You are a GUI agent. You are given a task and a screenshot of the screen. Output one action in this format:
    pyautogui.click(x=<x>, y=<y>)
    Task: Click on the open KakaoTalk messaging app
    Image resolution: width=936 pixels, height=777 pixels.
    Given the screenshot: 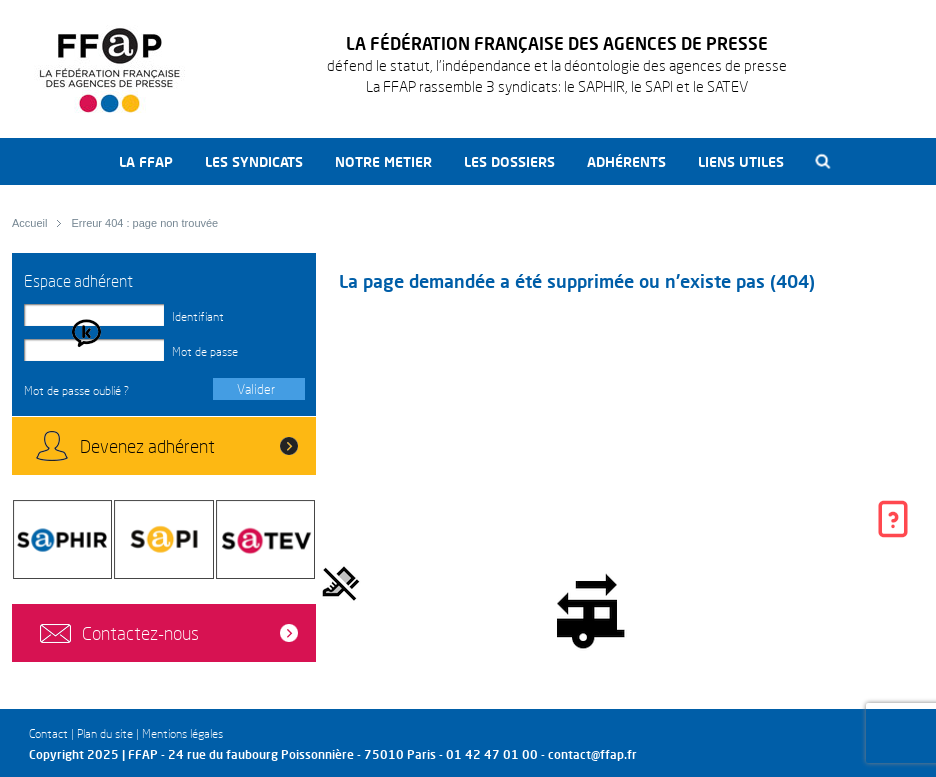 What is the action you would take?
    pyautogui.click(x=86, y=332)
    